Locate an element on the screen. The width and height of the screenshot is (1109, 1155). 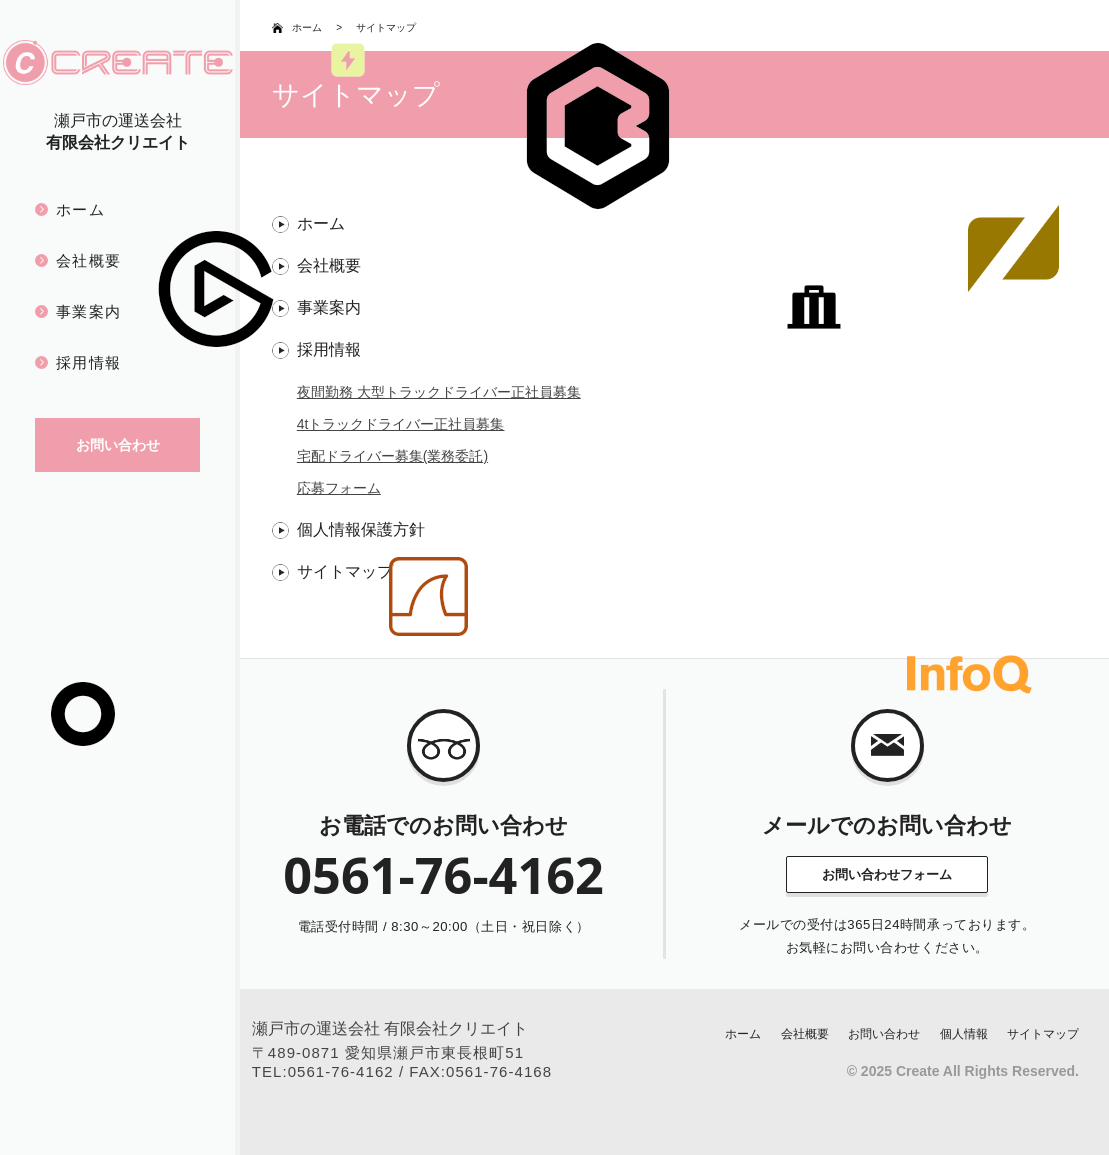
find luggage deposit or storage facilities is located at coordinates (814, 307).